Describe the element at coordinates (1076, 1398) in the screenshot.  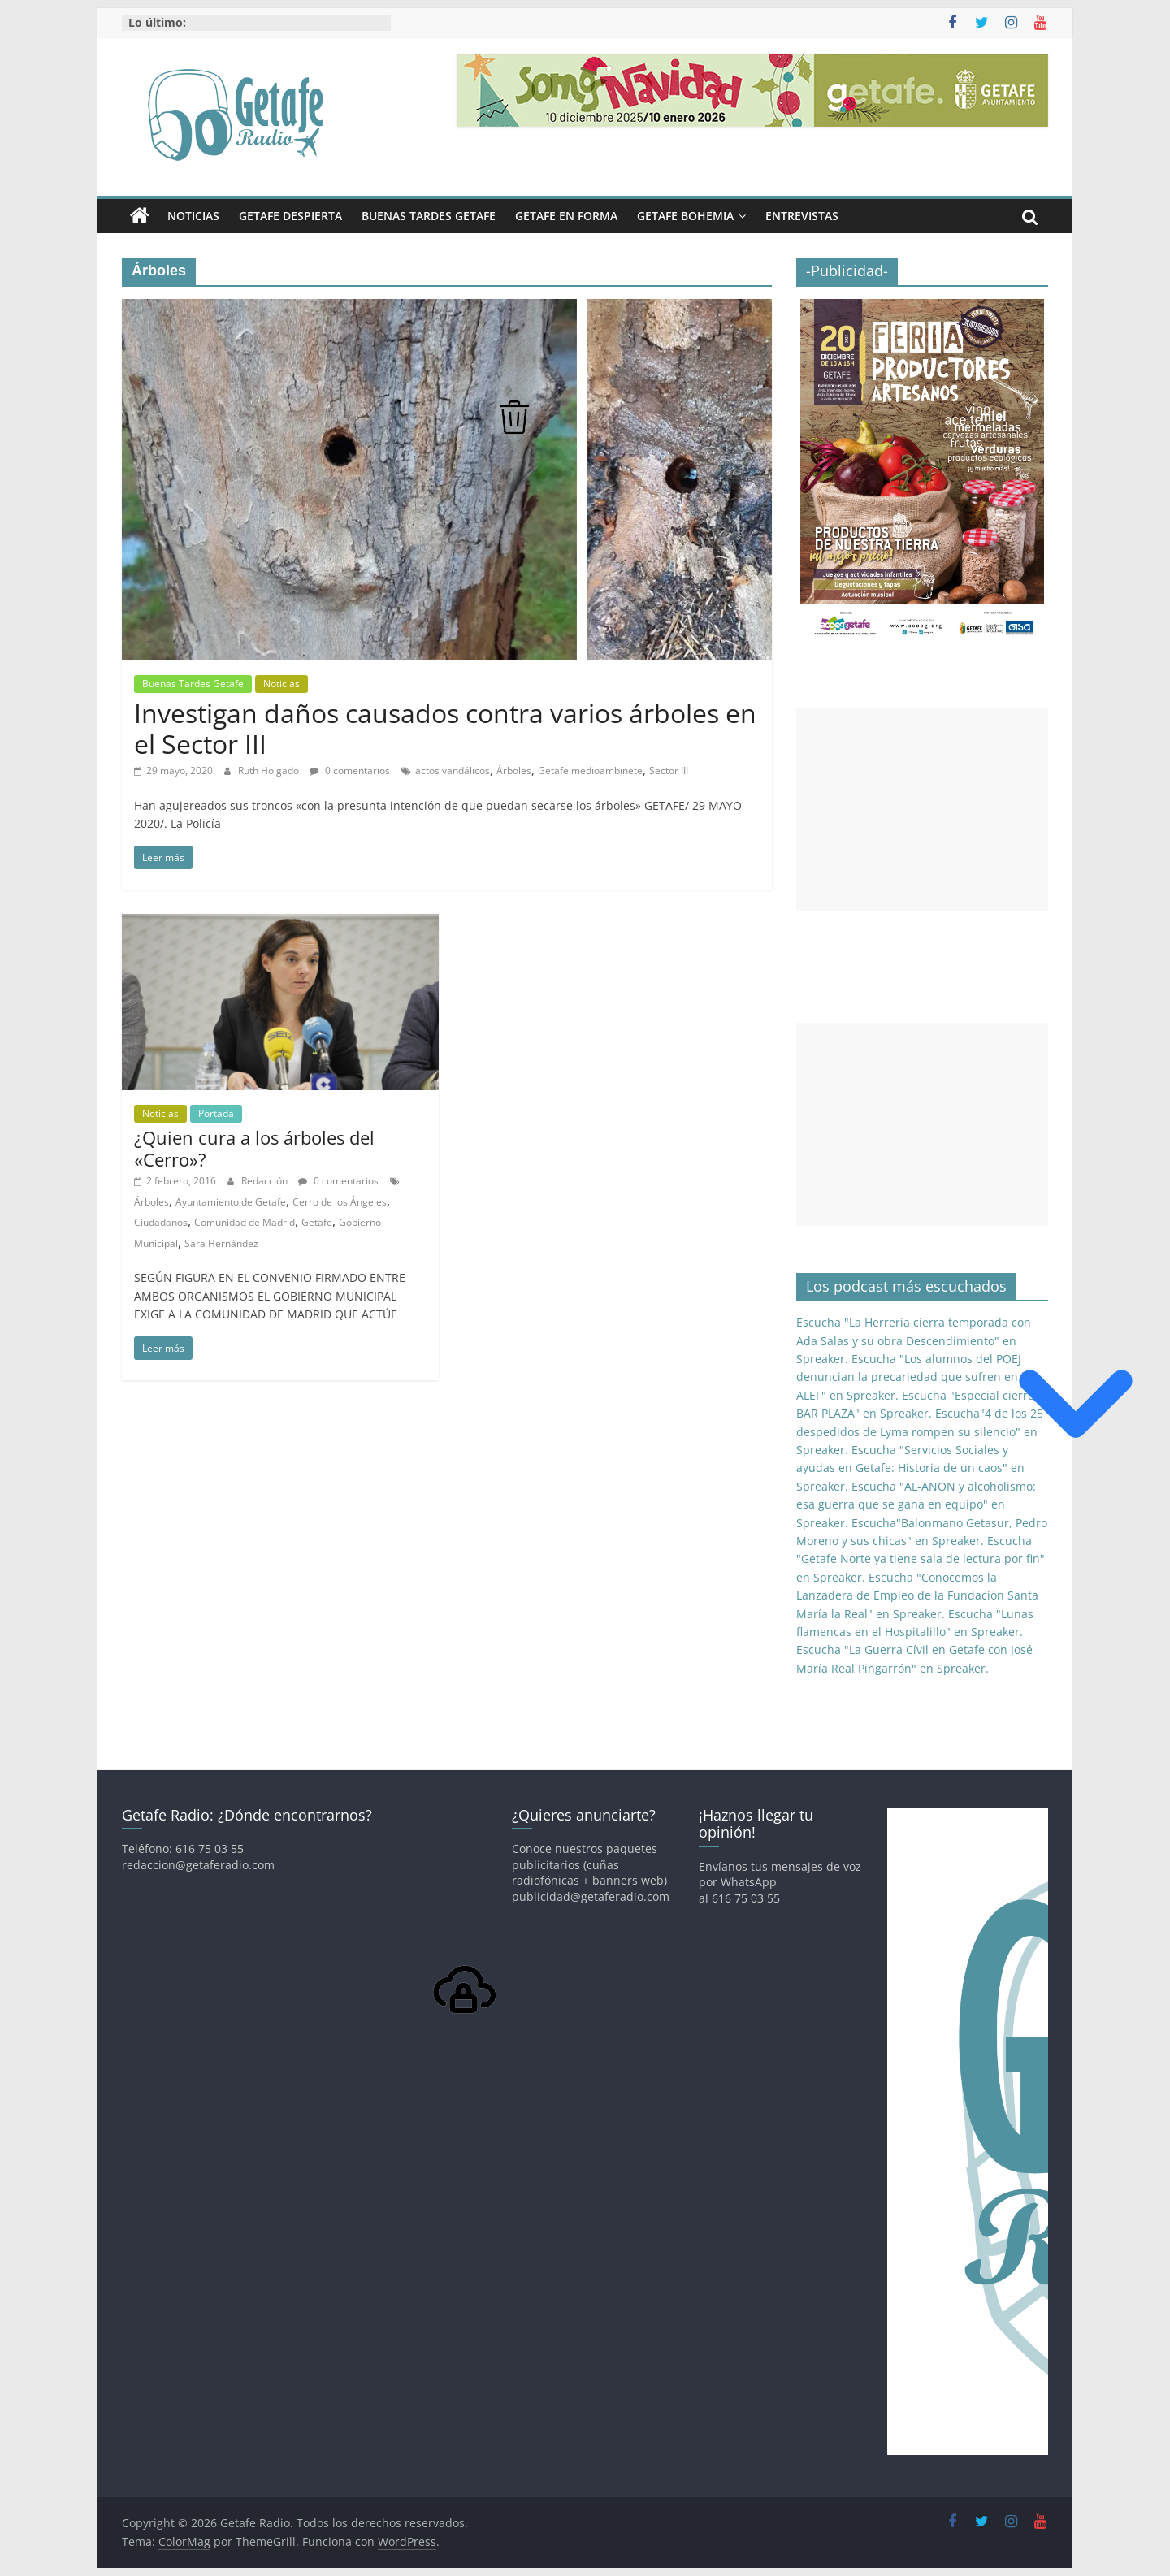
I see `expand a dropdown menu or collapsed section` at that location.